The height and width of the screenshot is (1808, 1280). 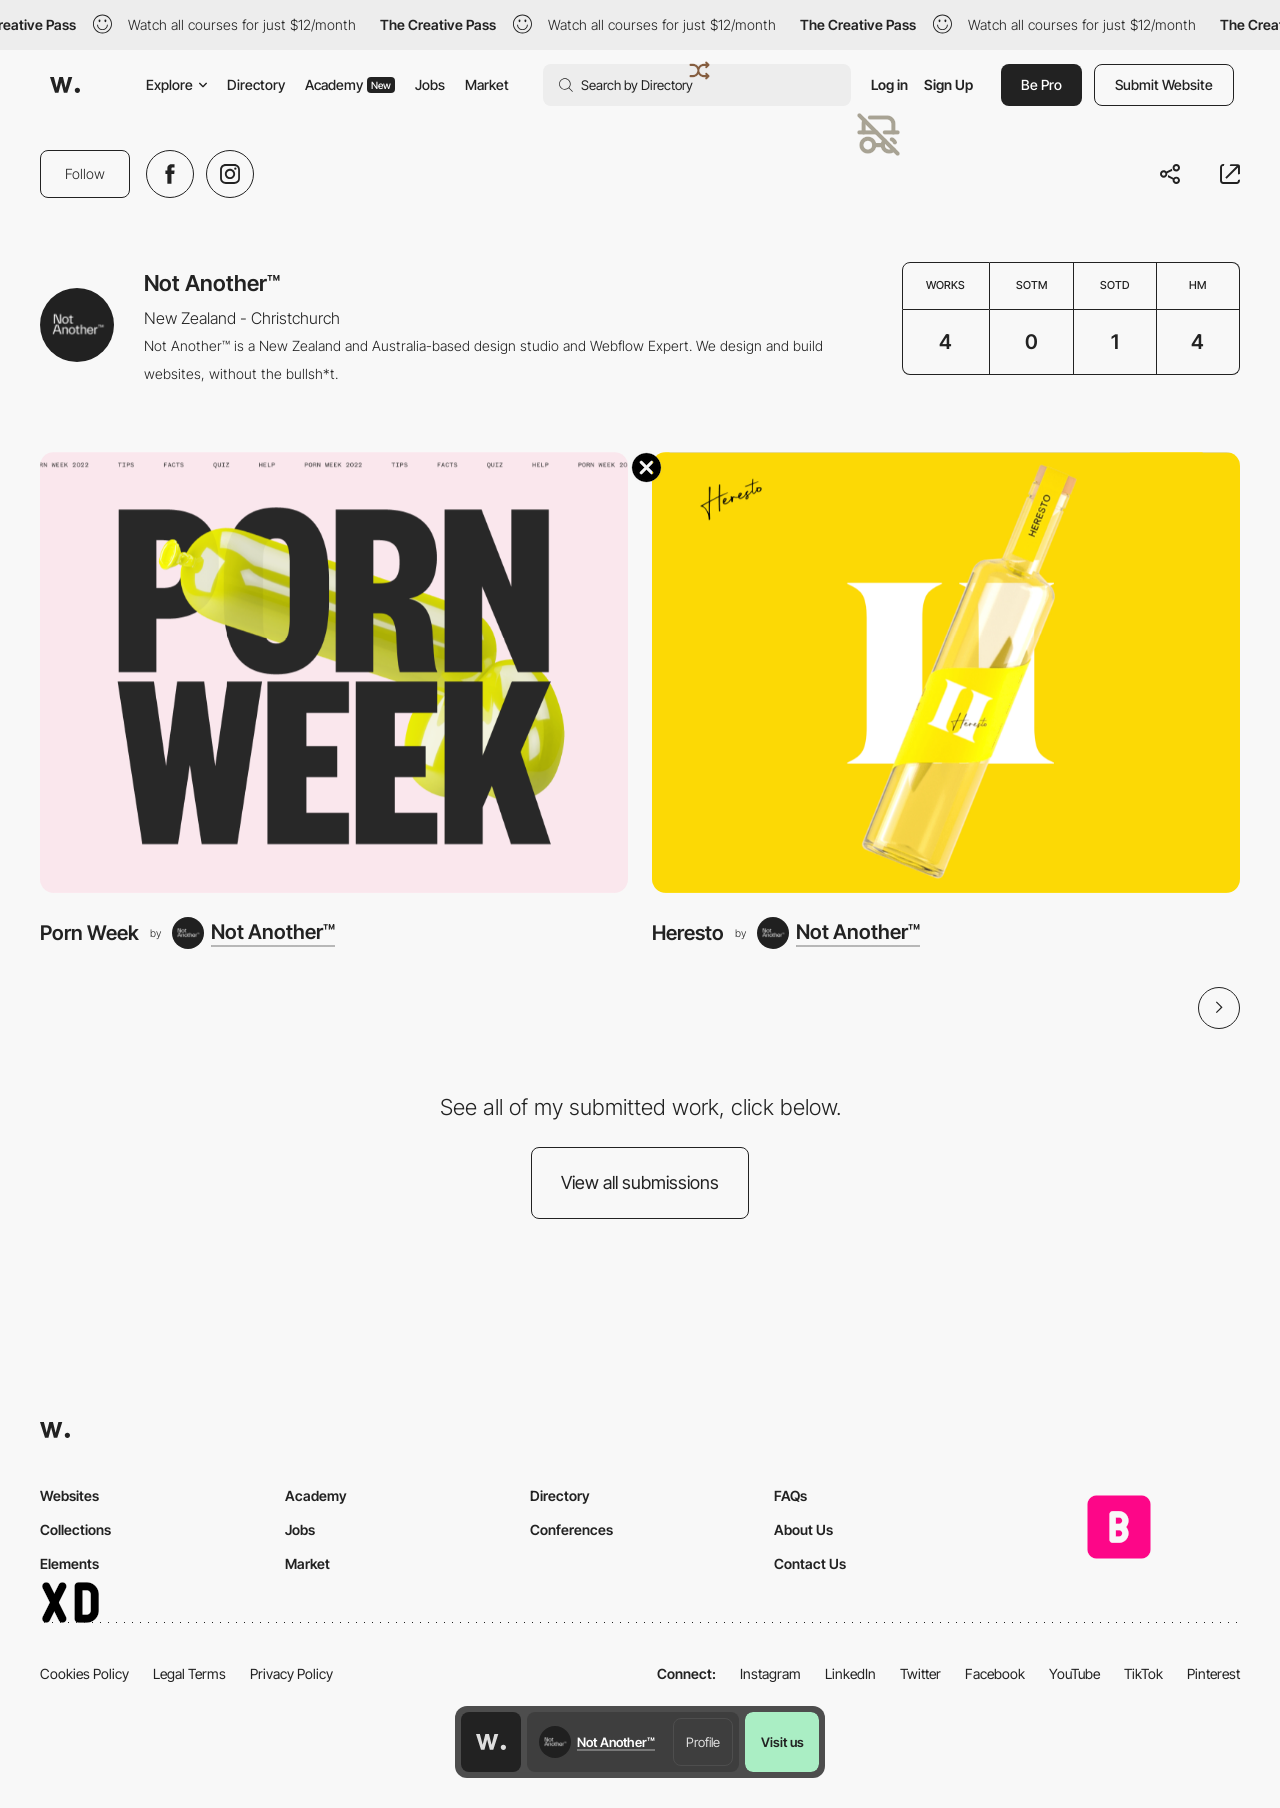 I want to click on apply bold formatting to text, so click(x=1119, y=1527).